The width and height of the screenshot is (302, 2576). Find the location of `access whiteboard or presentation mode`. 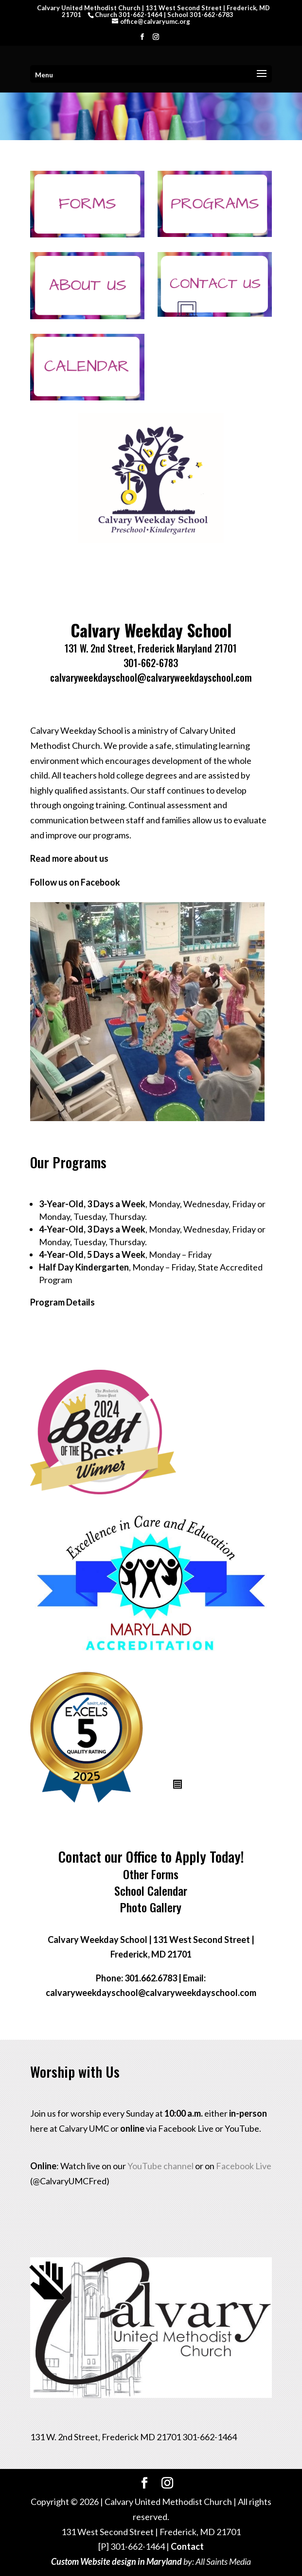

access whiteboard or presentation mode is located at coordinates (187, 309).